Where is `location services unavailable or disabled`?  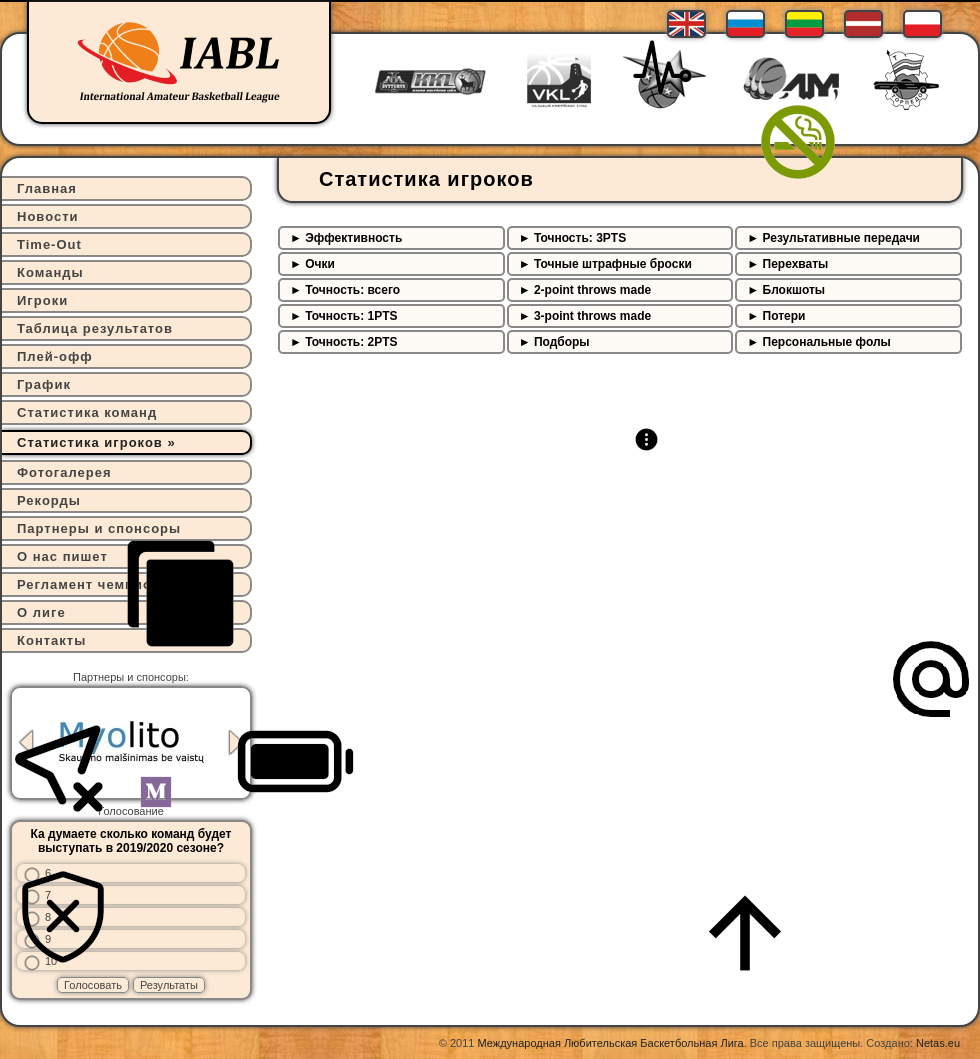 location services unavailable or disabled is located at coordinates (58, 767).